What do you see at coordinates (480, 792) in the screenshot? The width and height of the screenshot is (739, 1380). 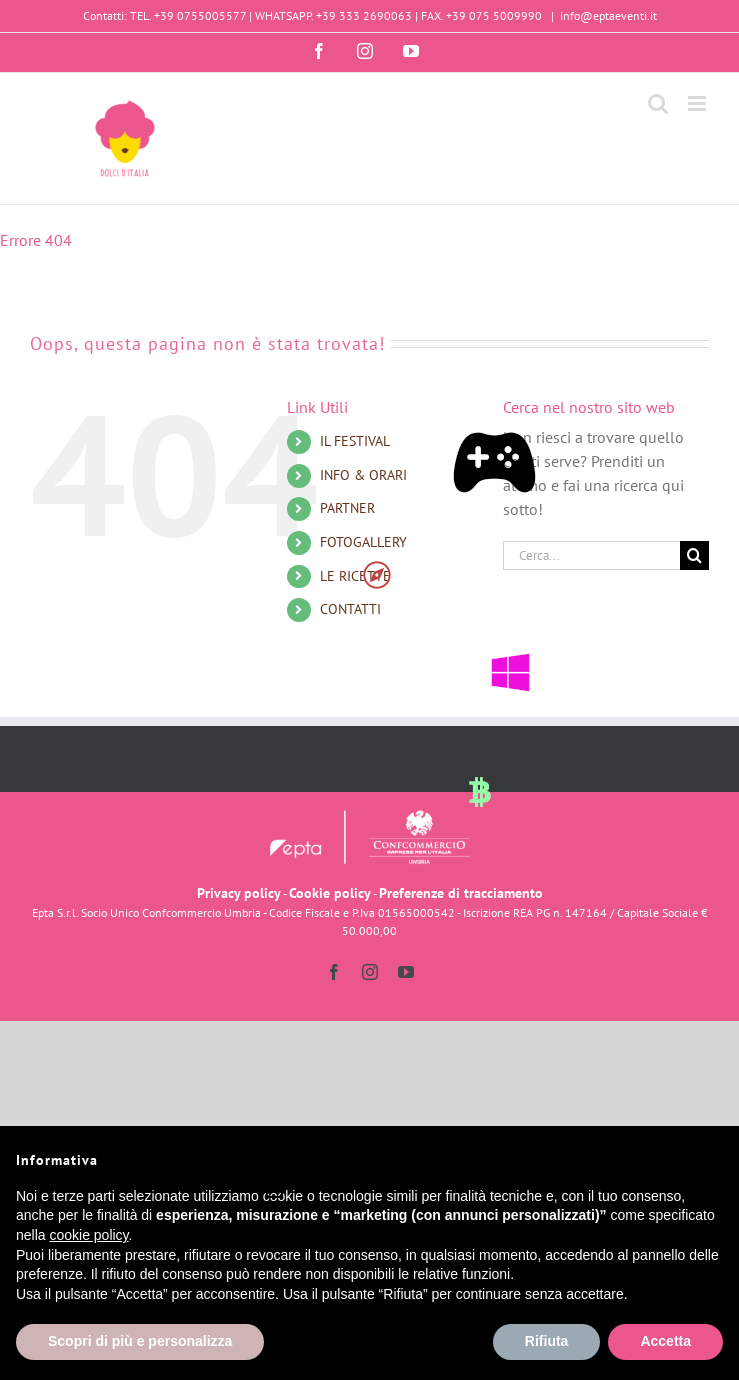 I see `bitcoin cryptocurrency logo` at bounding box center [480, 792].